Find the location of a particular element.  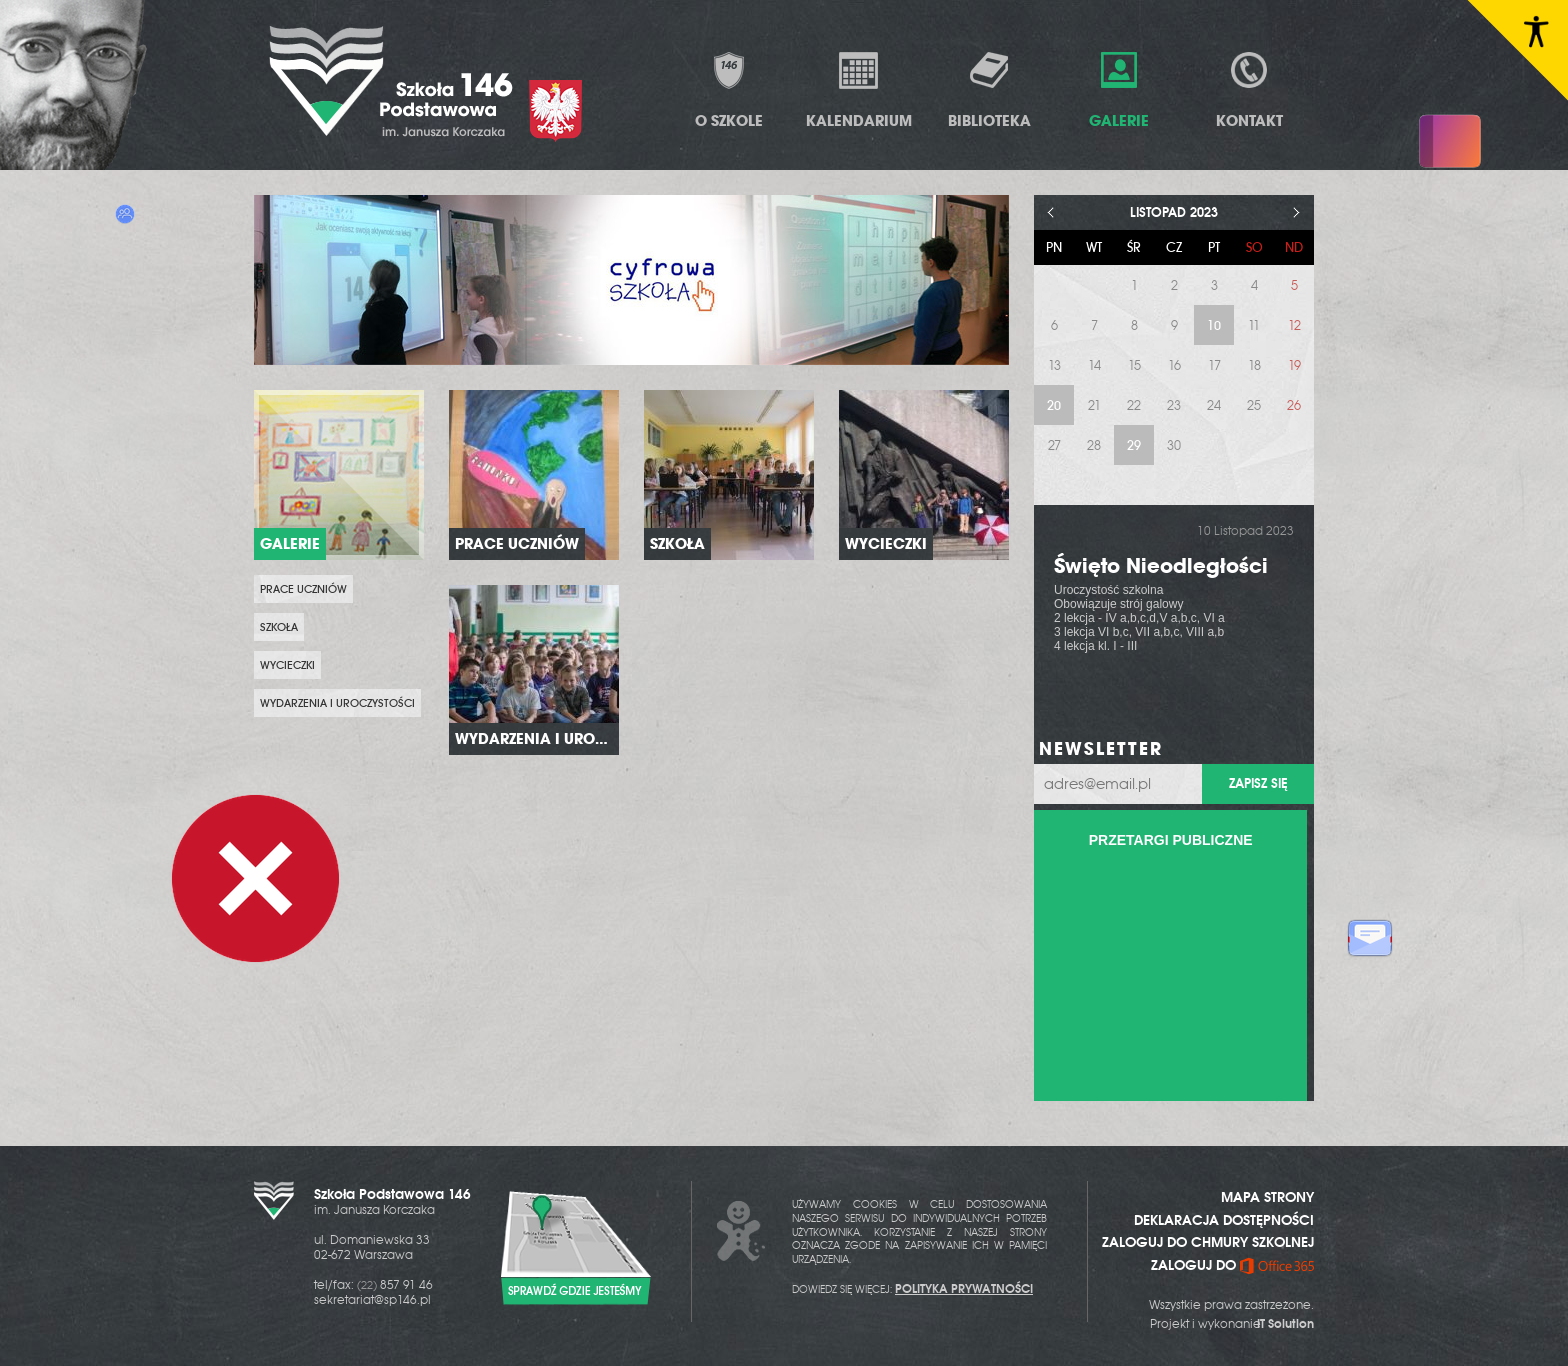

open the mail app is located at coordinates (1370, 938).